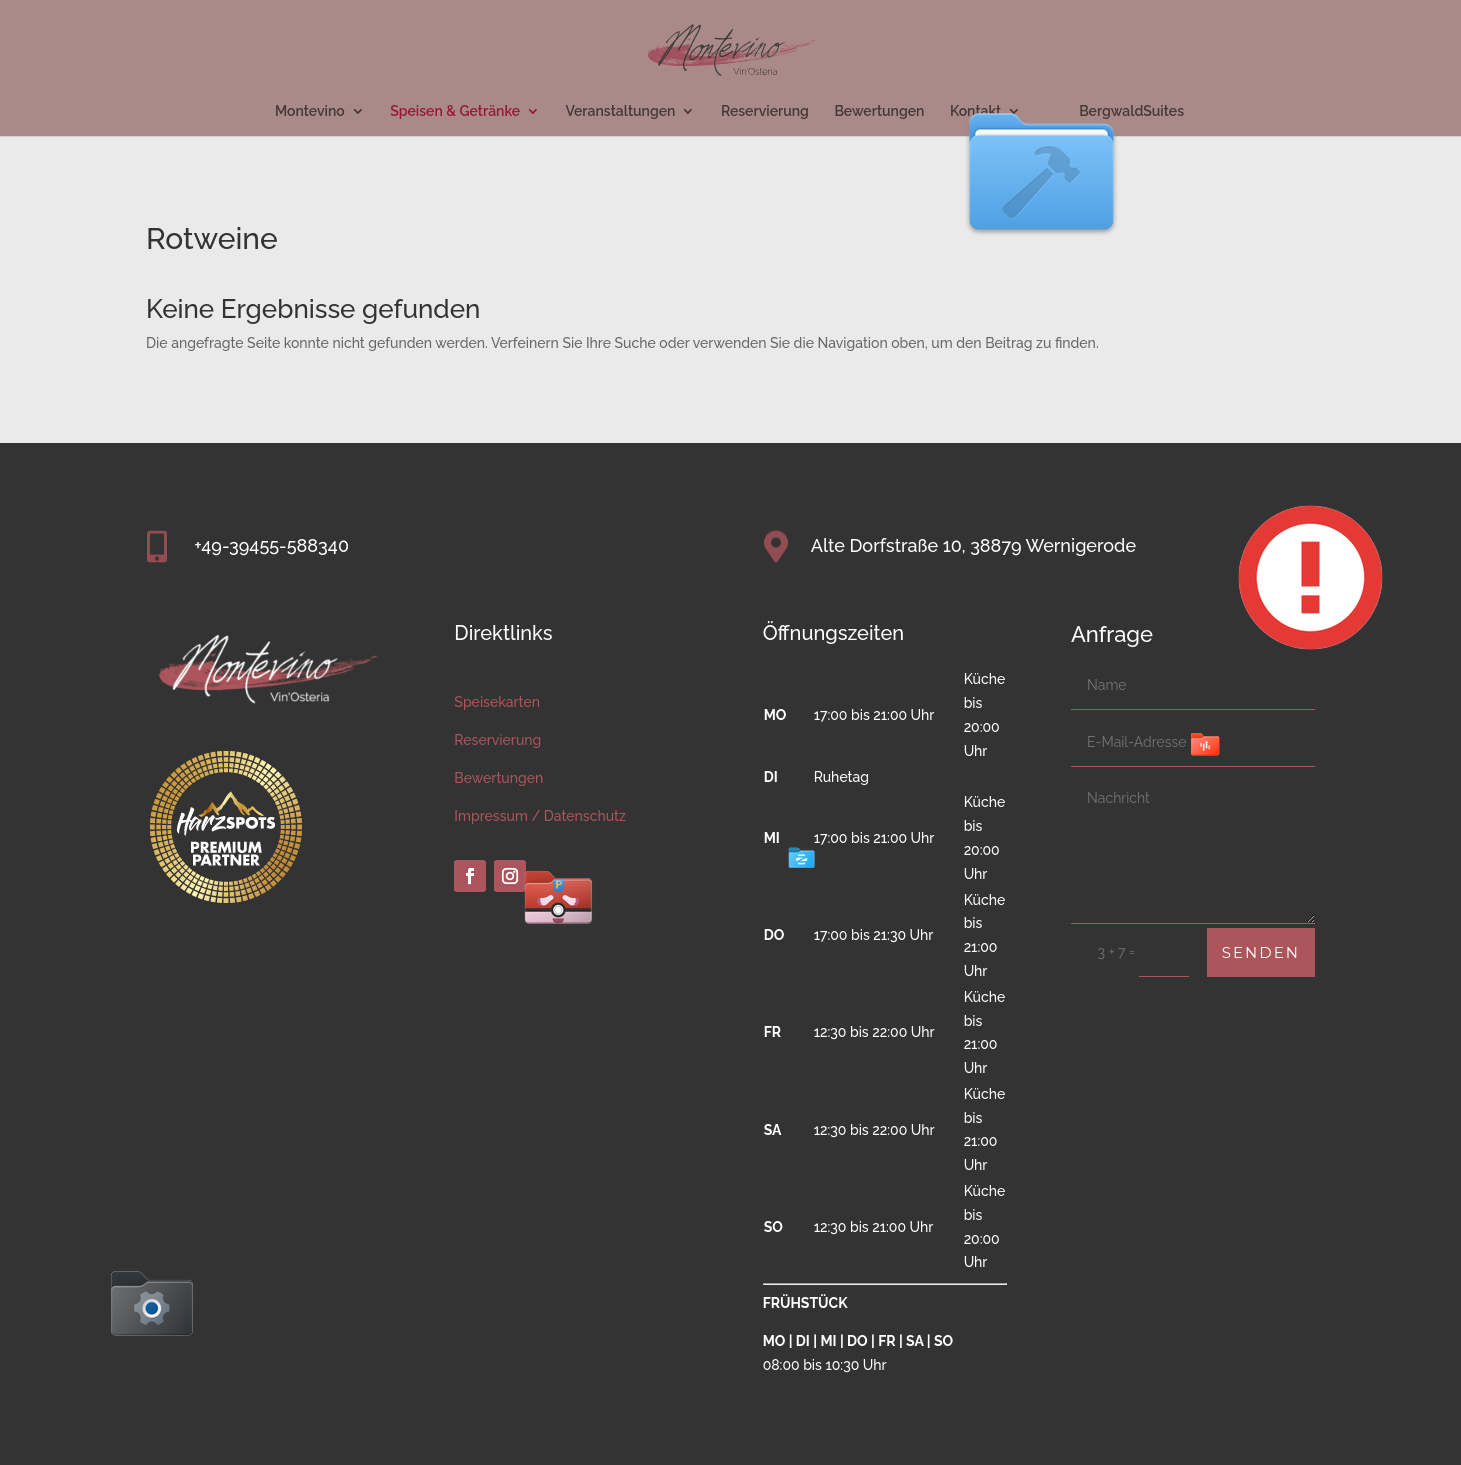  Describe the element at coordinates (1041, 171) in the screenshot. I see `open the utilities folder` at that location.